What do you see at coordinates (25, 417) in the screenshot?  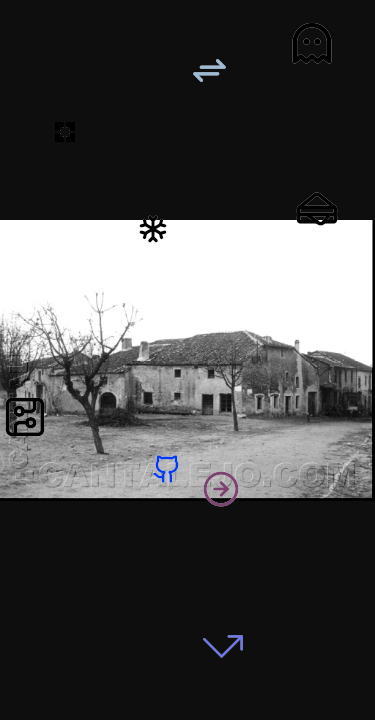 I see `access hardware or system settings` at bounding box center [25, 417].